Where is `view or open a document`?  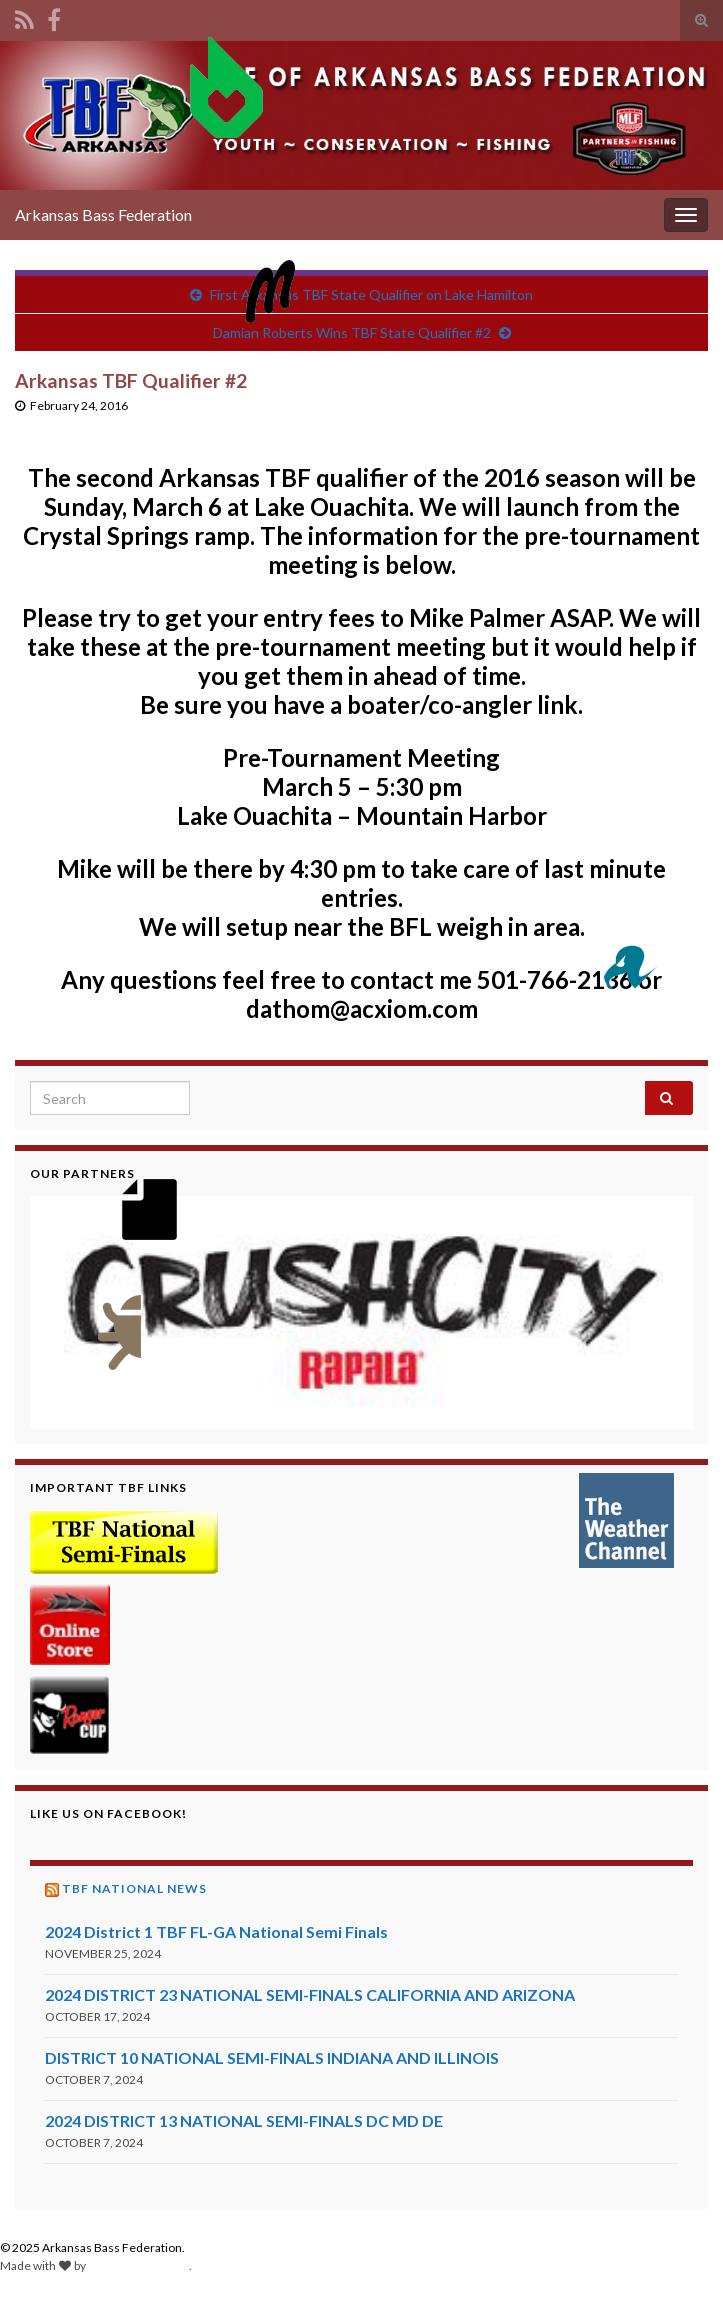 view or open a document is located at coordinates (149, 1209).